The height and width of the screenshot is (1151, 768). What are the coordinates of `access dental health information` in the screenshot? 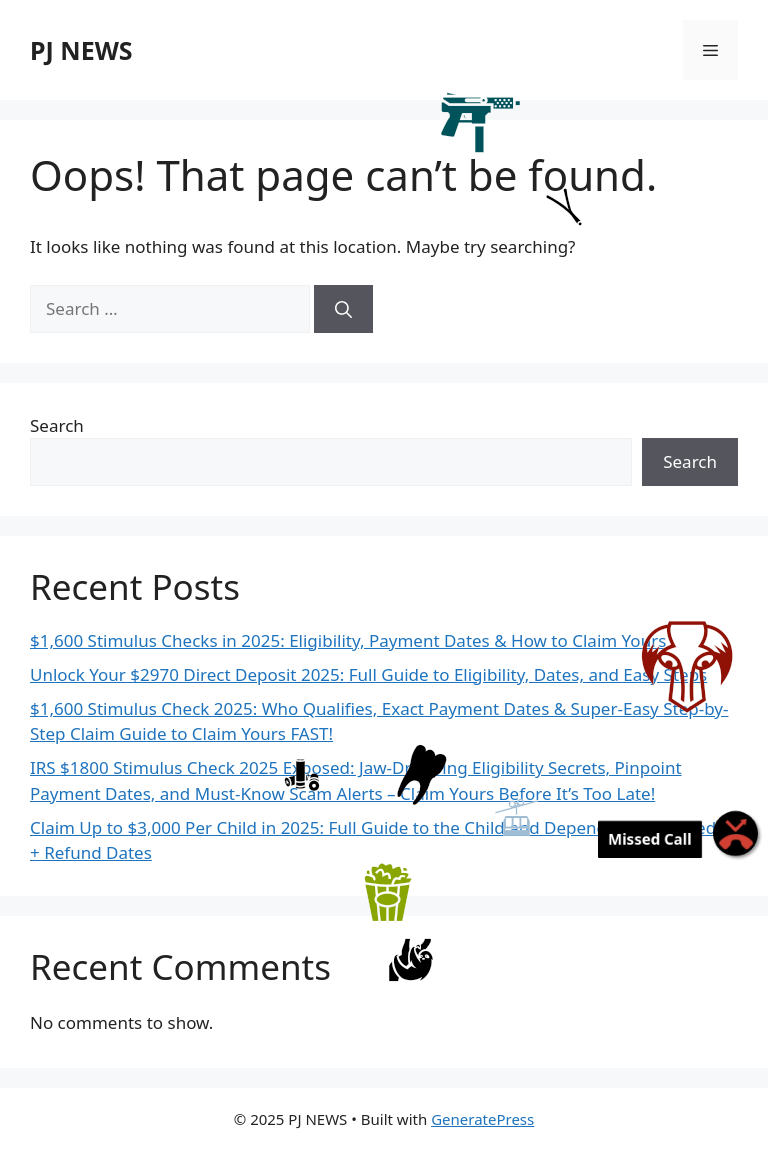 It's located at (421, 774).